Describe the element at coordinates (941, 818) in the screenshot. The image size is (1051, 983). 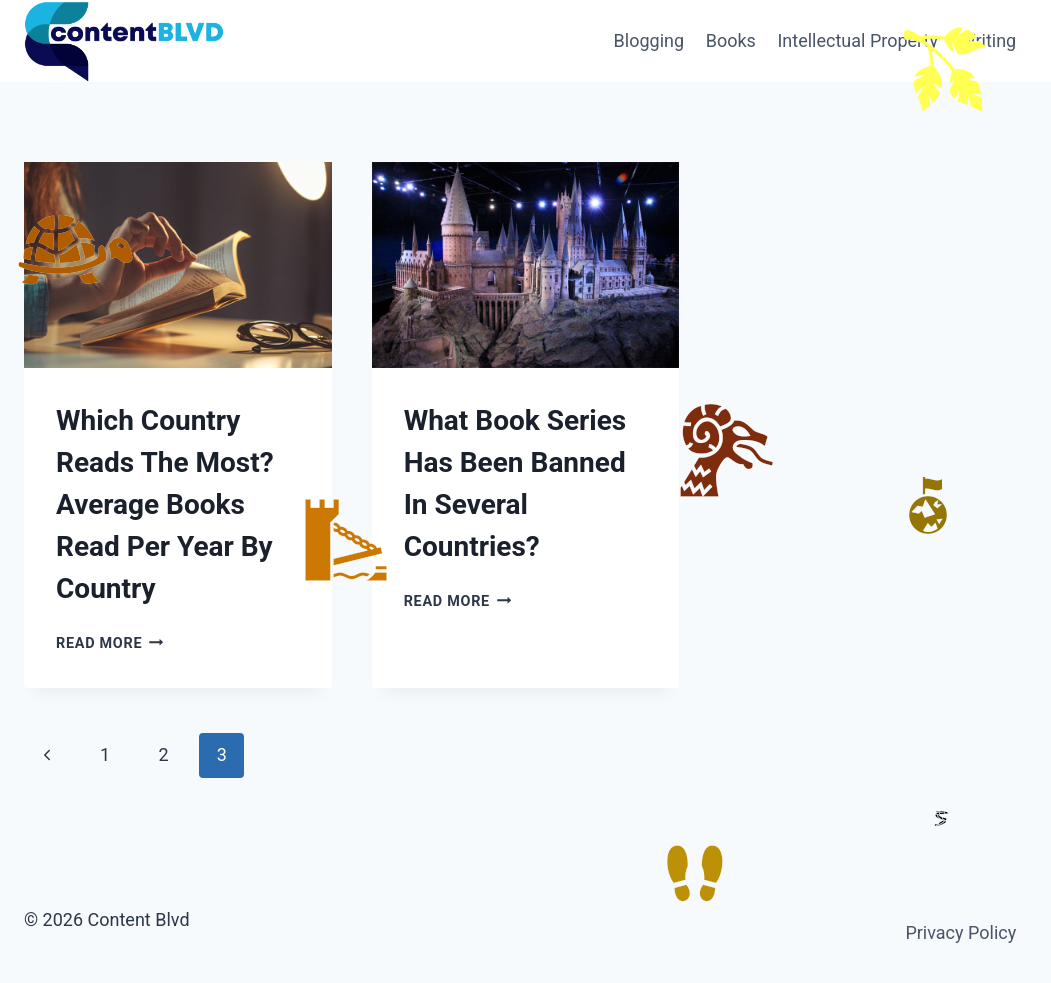
I see `select zat'nik'tel weapon in game inventory` at that location.